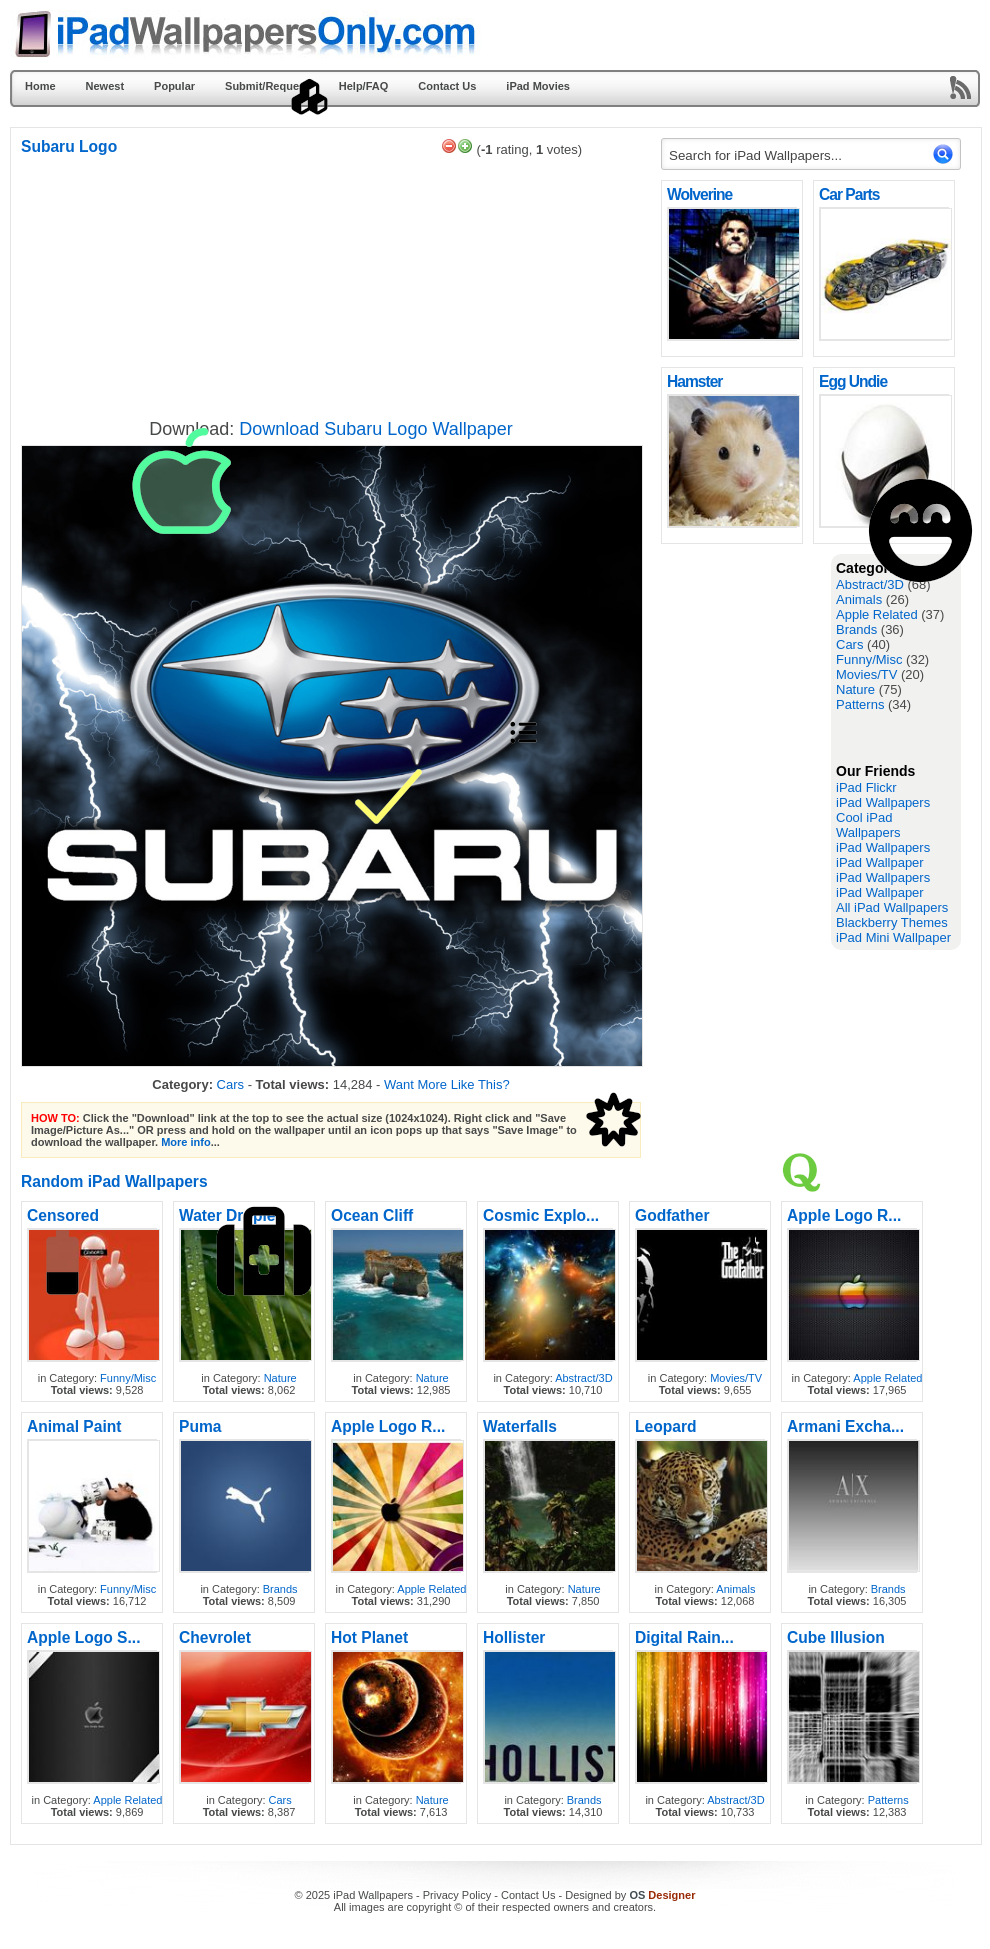 The height and width of the screenshot is (1949, 990). I want to click on apple company logo or branding element, so click(185, 488).